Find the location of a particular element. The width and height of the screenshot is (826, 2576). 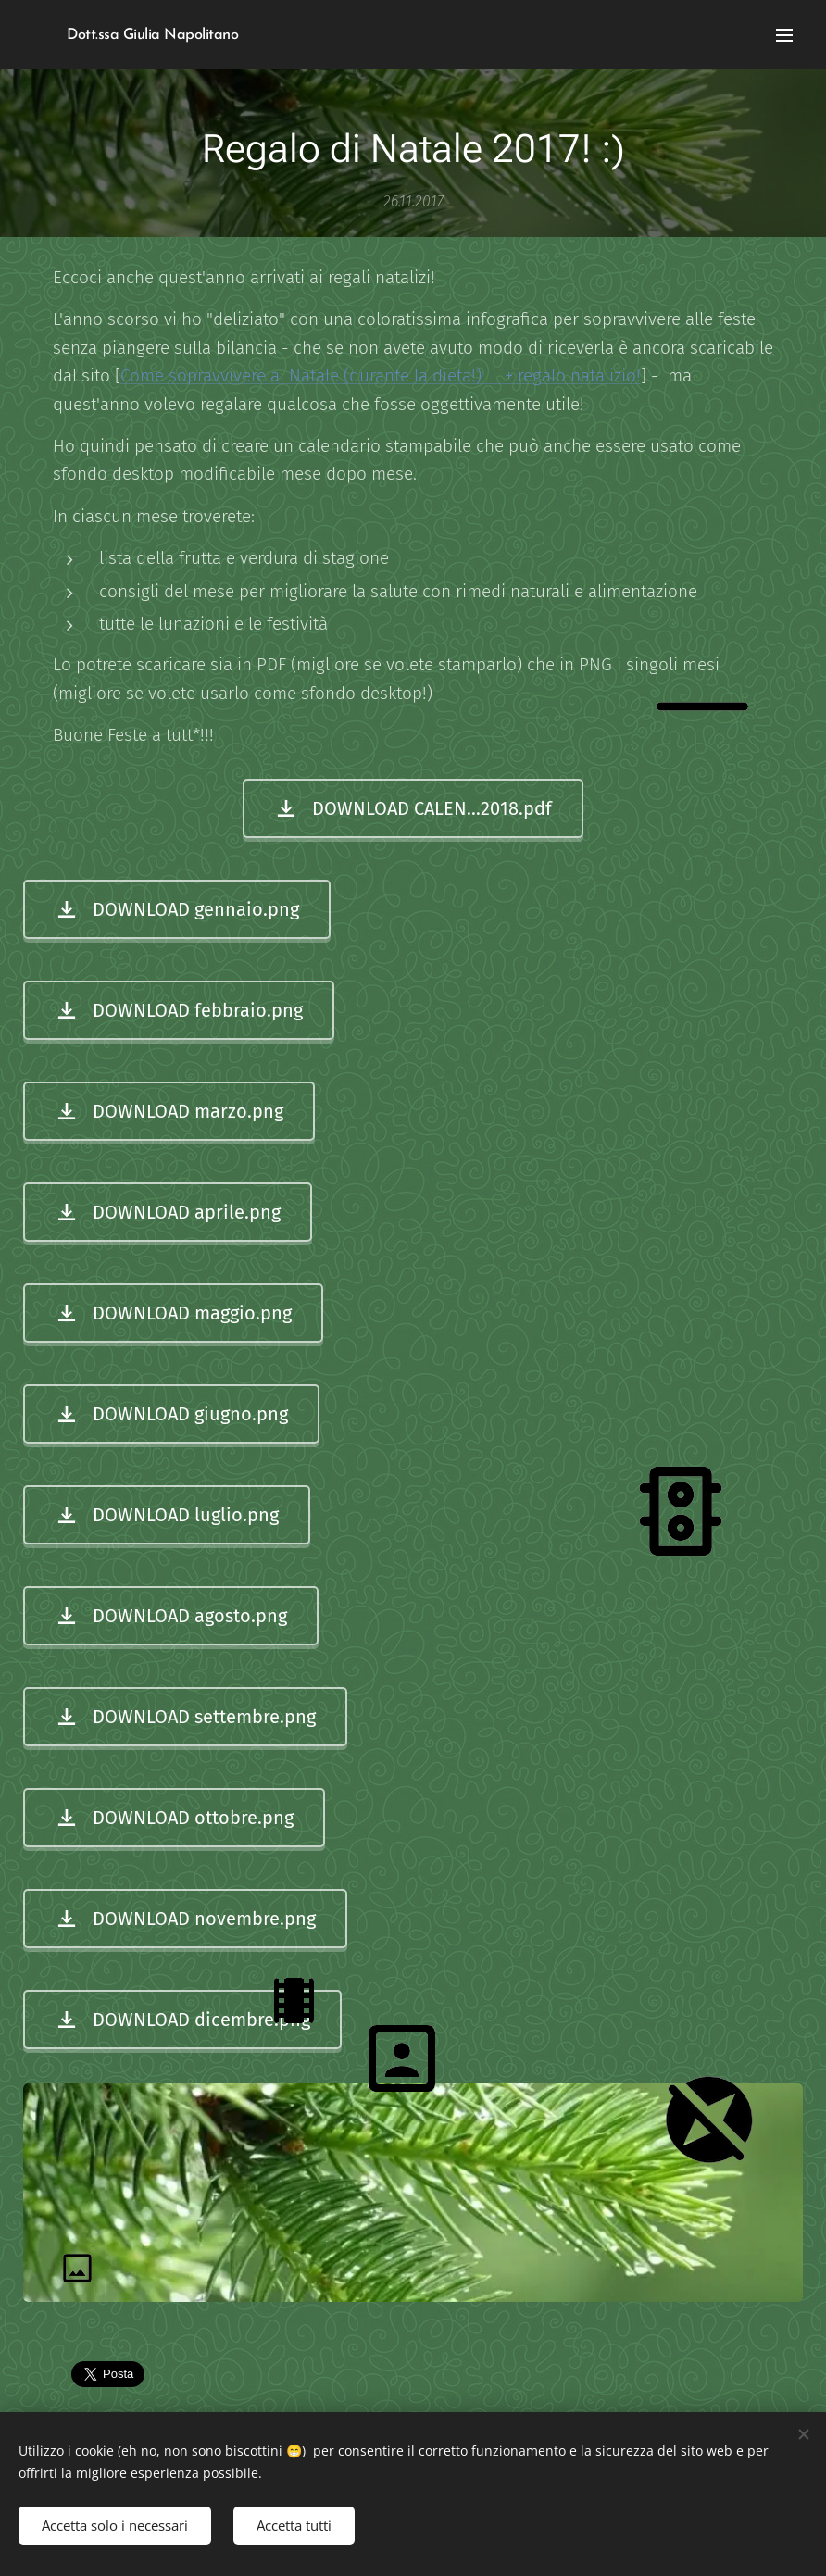

traffic light or signal indicator is located at coordinates (681, 1511).